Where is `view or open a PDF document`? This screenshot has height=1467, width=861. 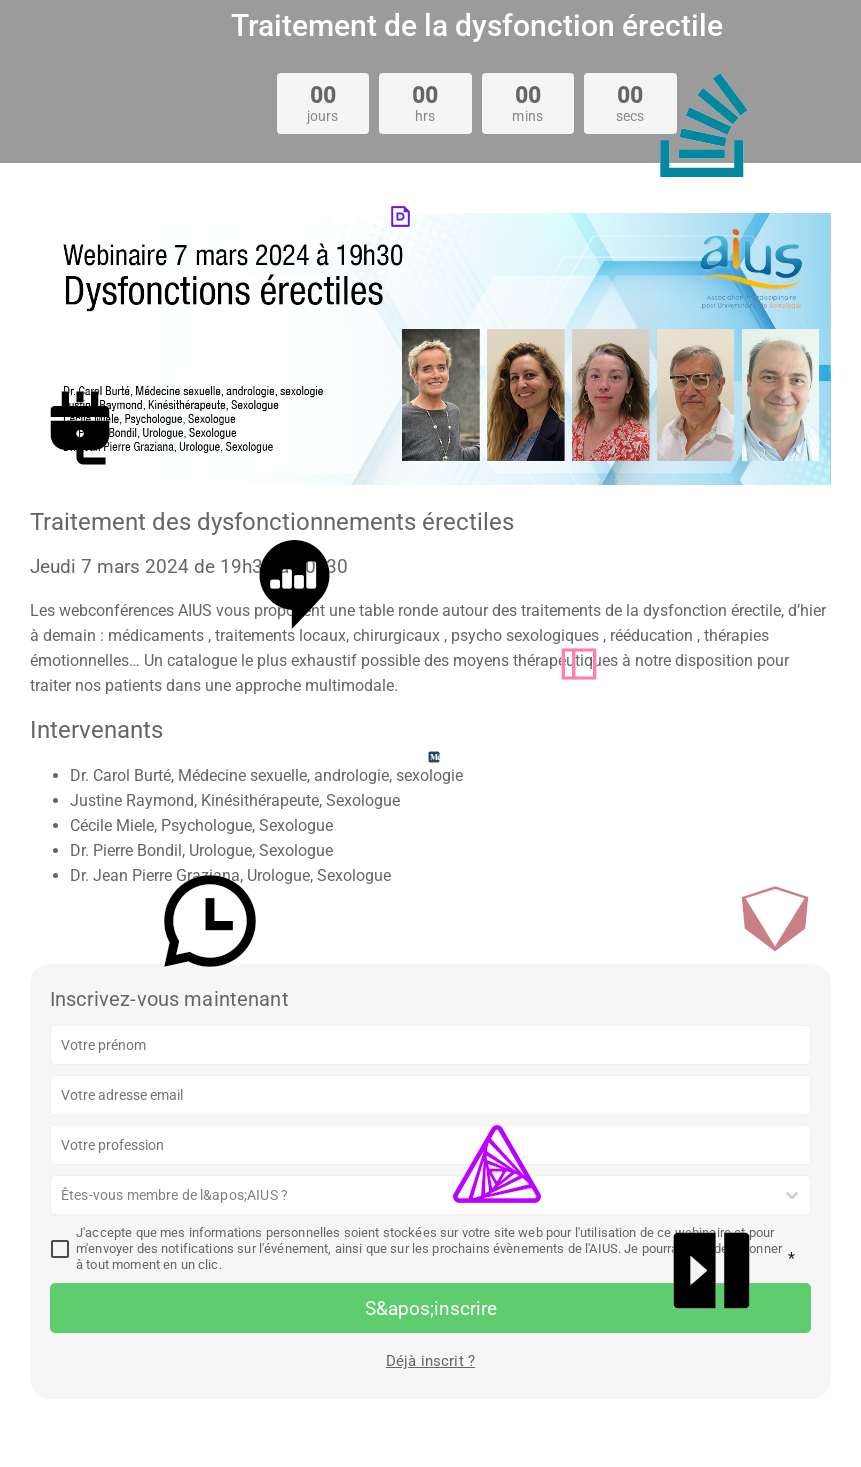 view or open a PDF document is located at coordinates (400, 216).